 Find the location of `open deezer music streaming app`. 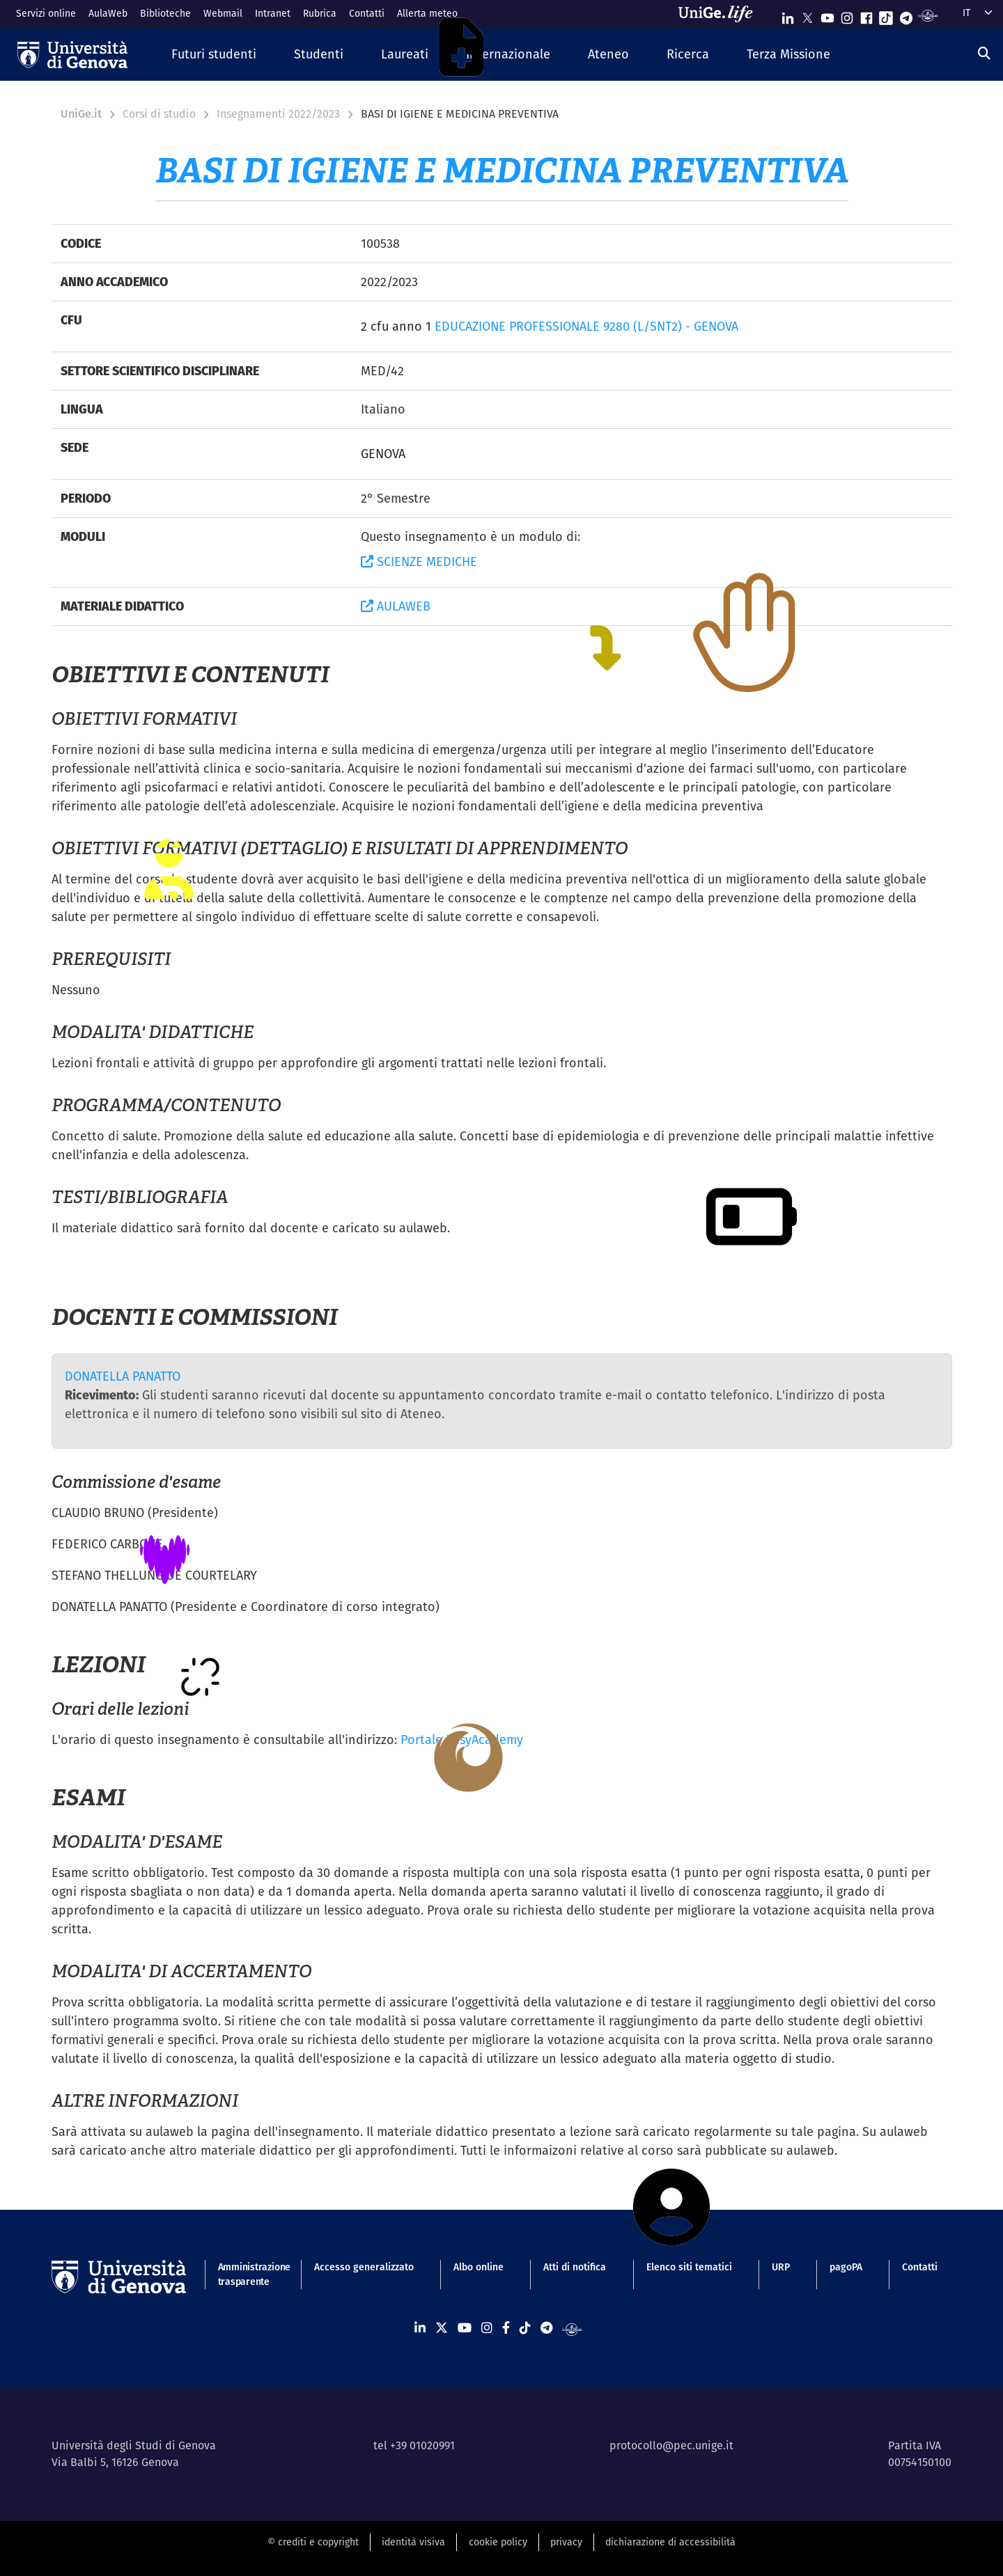

open deezer music streaming app is located at coordinates (164, 1559).